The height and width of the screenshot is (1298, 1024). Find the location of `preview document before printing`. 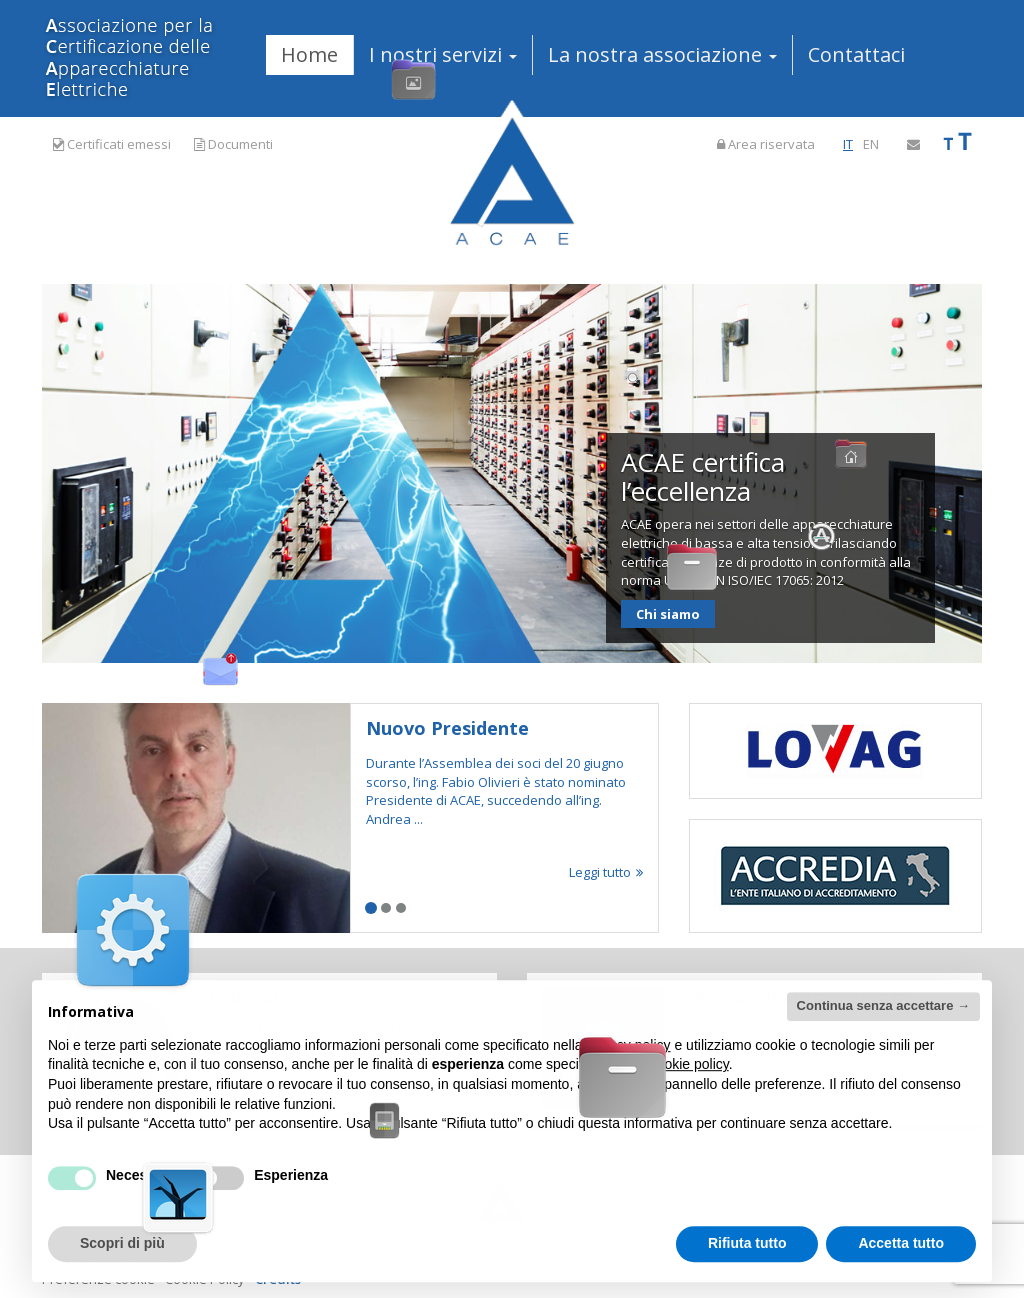

preview document before printing is located at coordinates (632, 375).